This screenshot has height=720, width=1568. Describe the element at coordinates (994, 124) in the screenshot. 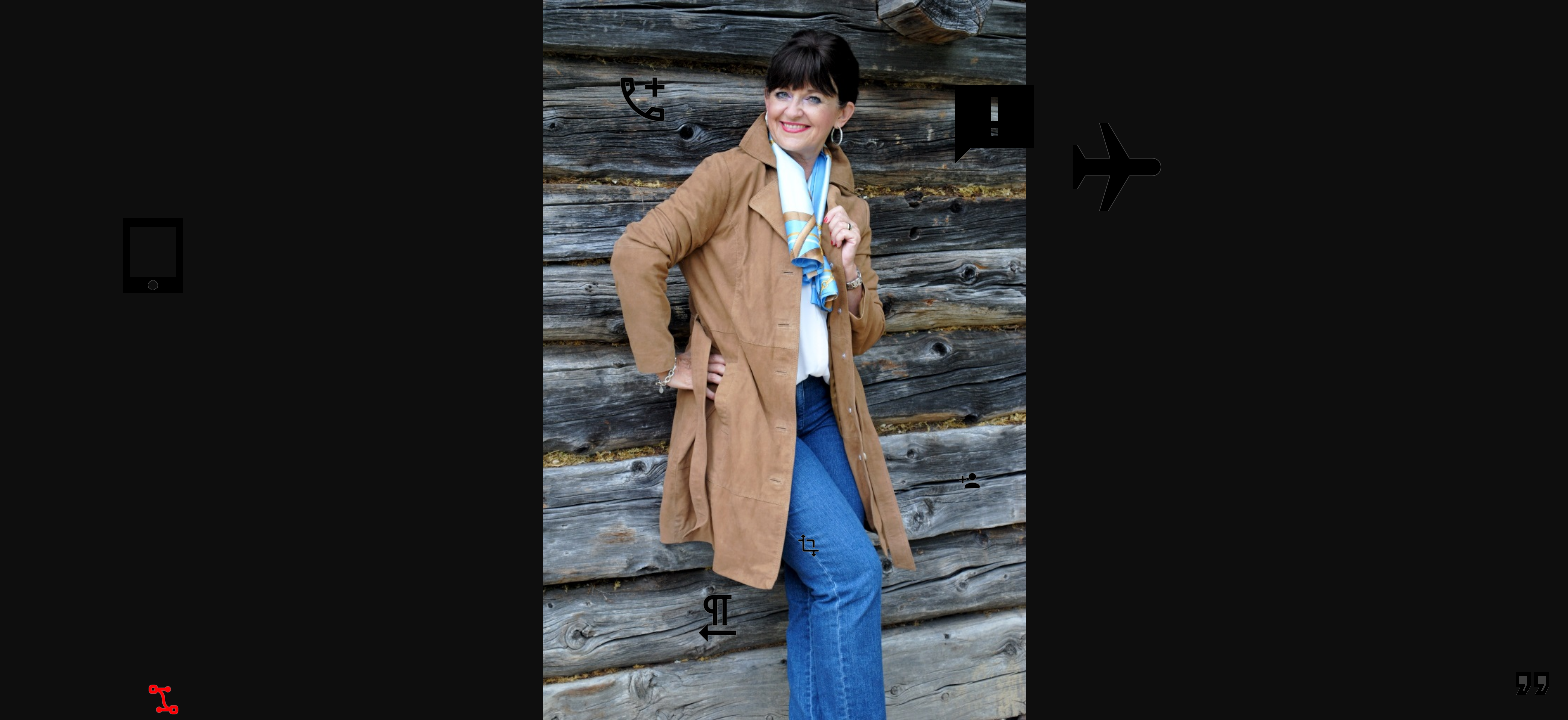

I see `view announcements or alerts` at that location.